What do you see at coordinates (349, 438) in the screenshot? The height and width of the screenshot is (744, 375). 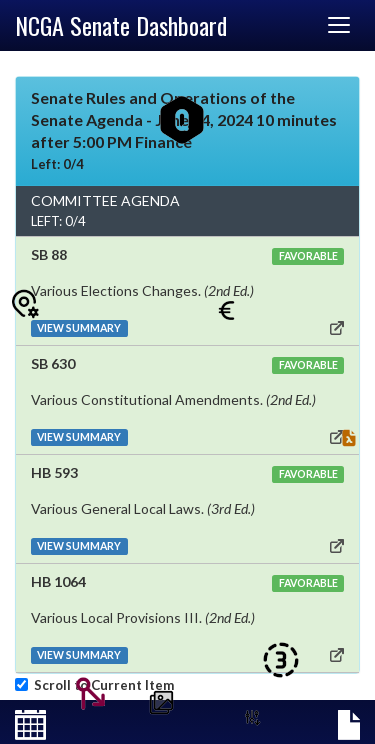 I see `open a lambda function file` at bounding box center [349, 438].